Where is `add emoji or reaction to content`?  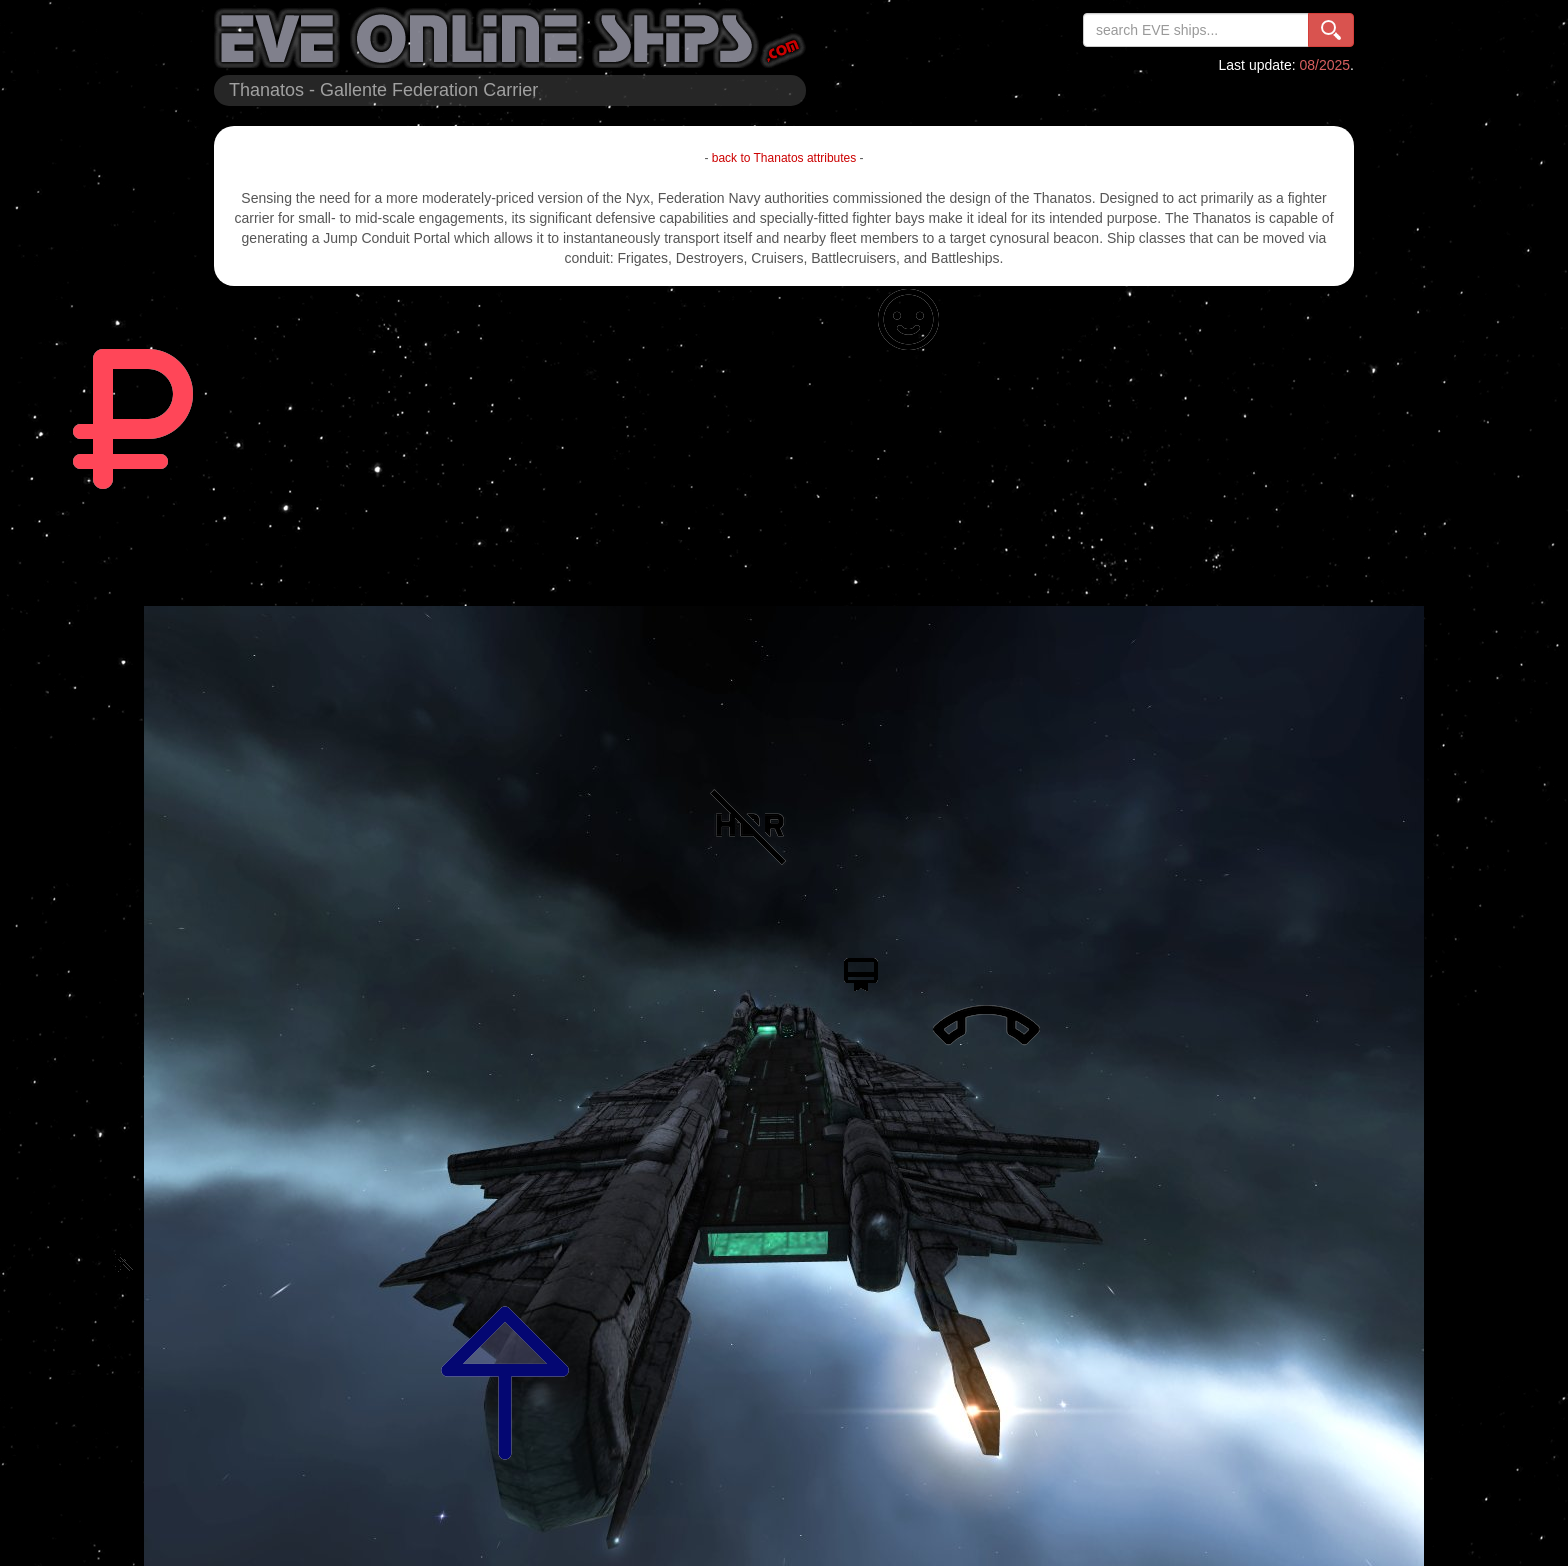
add emoji or reaction to content is located at coordinates (908, 319).